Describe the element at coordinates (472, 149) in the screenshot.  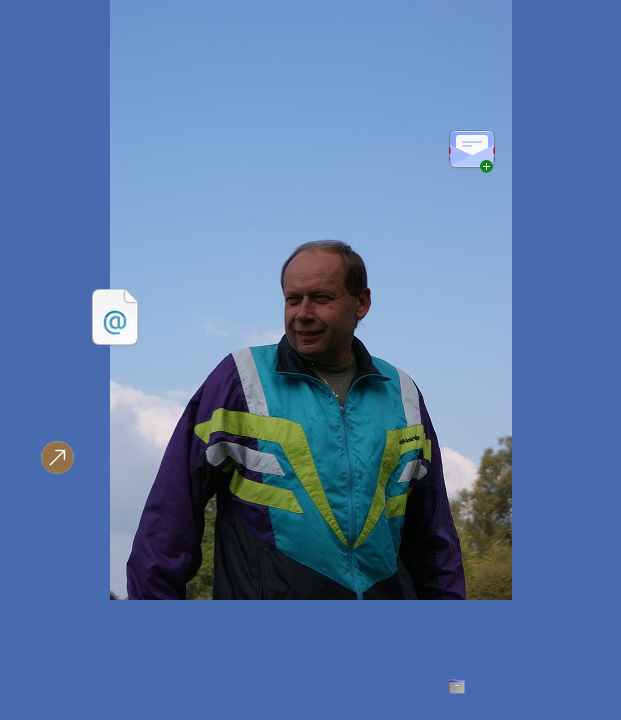
I see `compose a new email message` at that location.